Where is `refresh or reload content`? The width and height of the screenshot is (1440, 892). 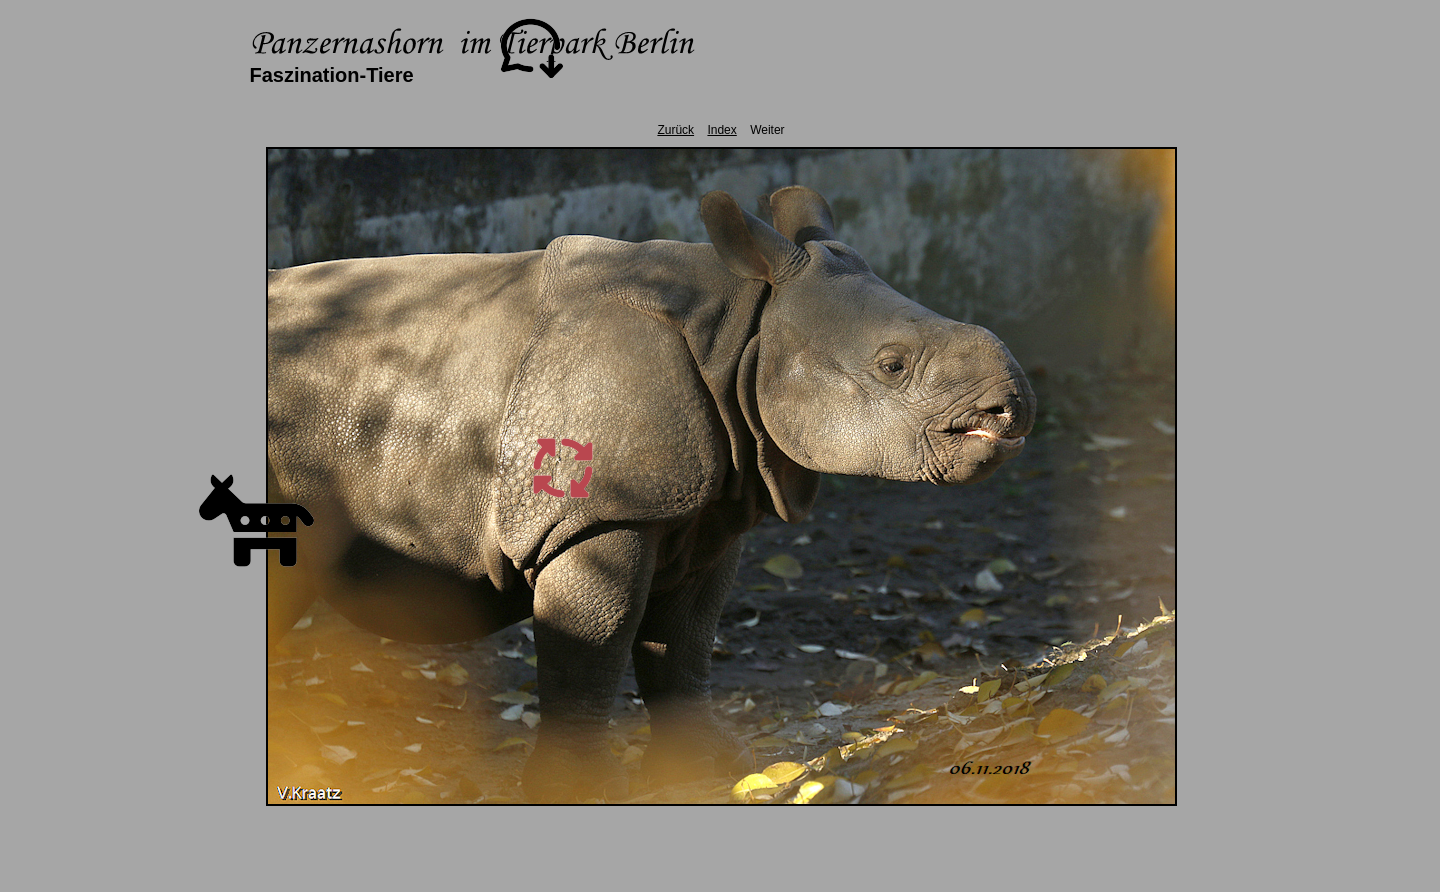
refresh or reload content is located at coordinates (563, 468).